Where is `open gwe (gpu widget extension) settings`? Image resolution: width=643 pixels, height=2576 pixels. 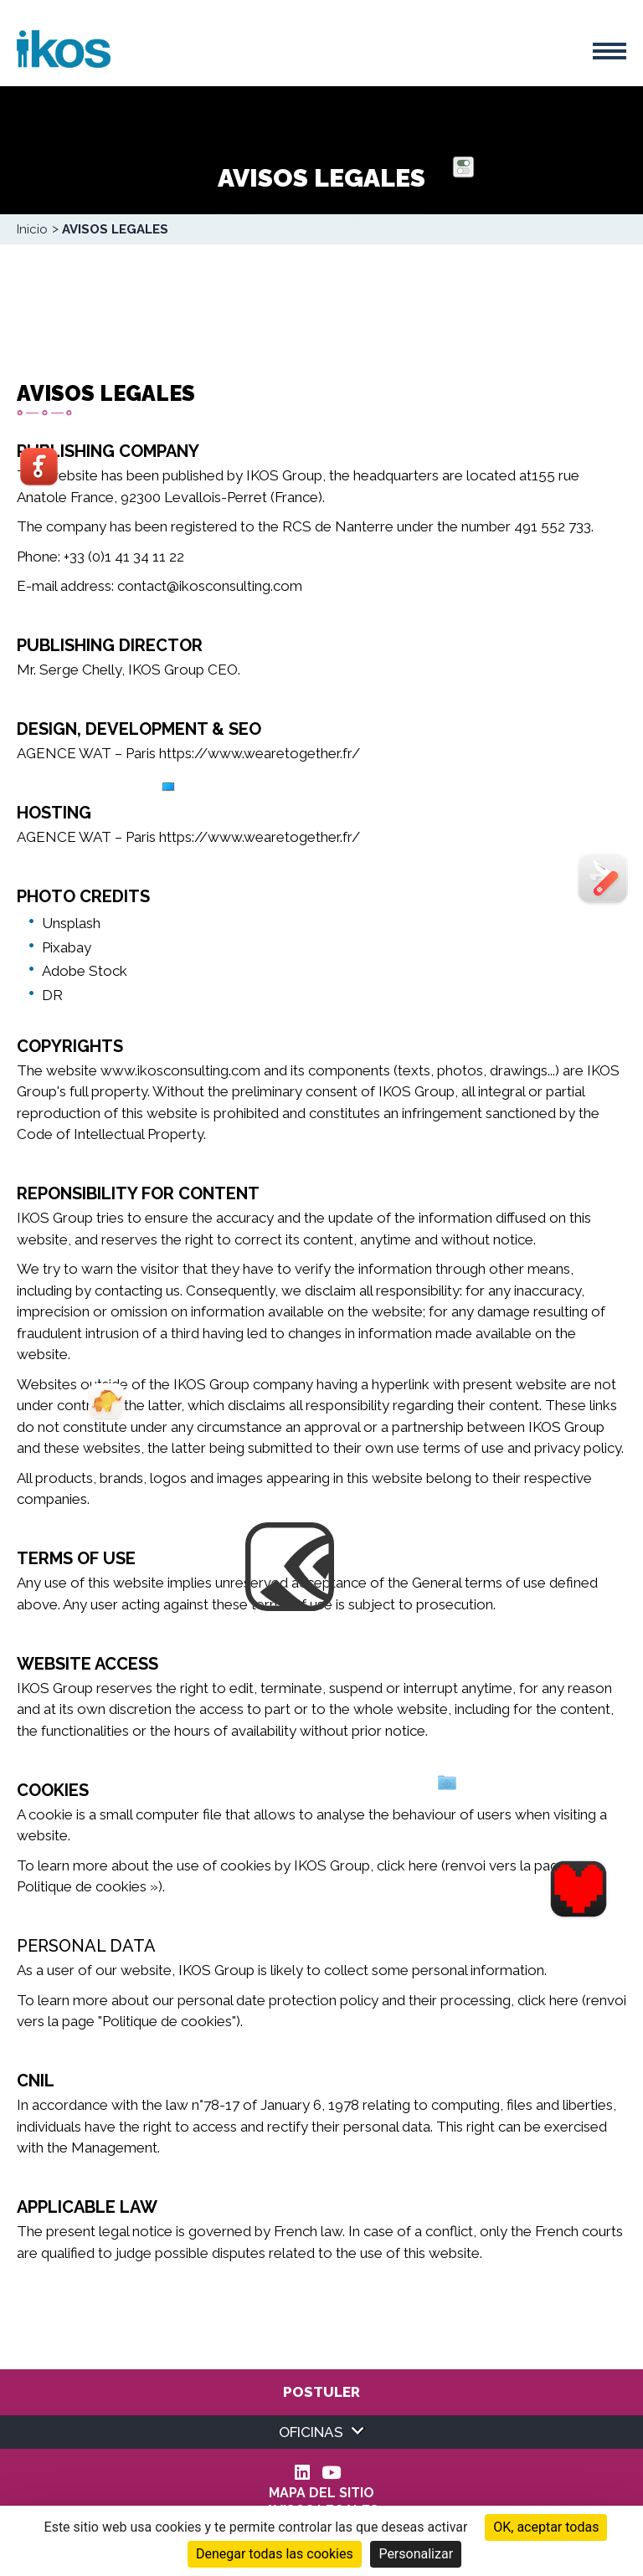 open gwe (gpu widget extension) settings is located at coordinates (290, 1567).